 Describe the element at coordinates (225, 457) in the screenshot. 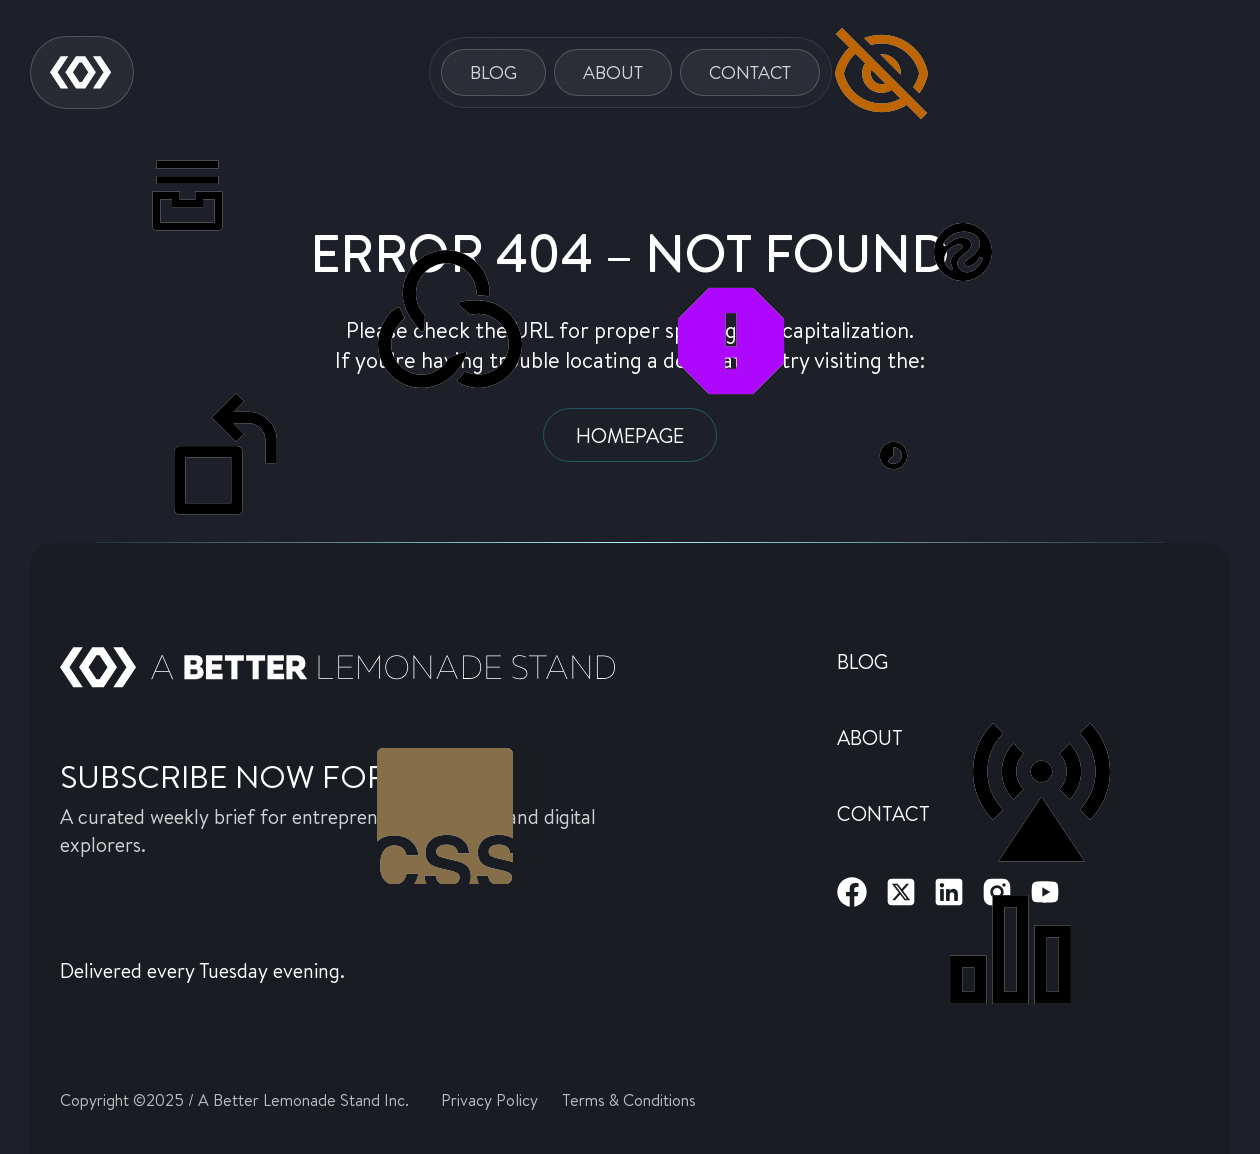

I see `rotate object counterclockwise` at that location.